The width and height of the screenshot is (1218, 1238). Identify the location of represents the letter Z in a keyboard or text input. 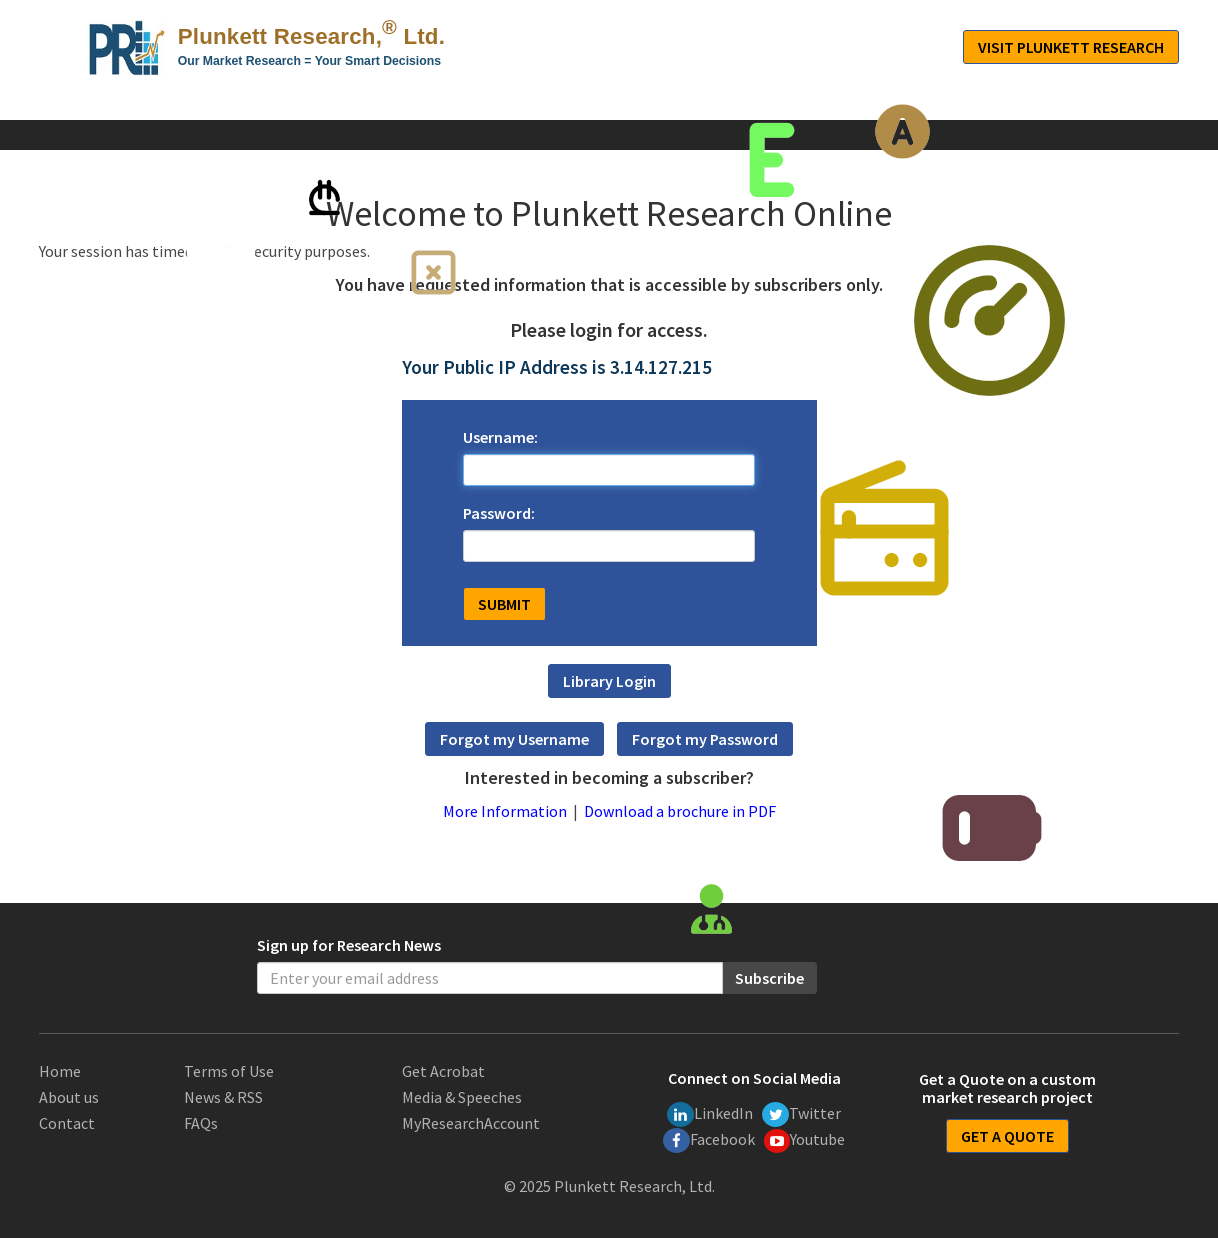
(221, 229).